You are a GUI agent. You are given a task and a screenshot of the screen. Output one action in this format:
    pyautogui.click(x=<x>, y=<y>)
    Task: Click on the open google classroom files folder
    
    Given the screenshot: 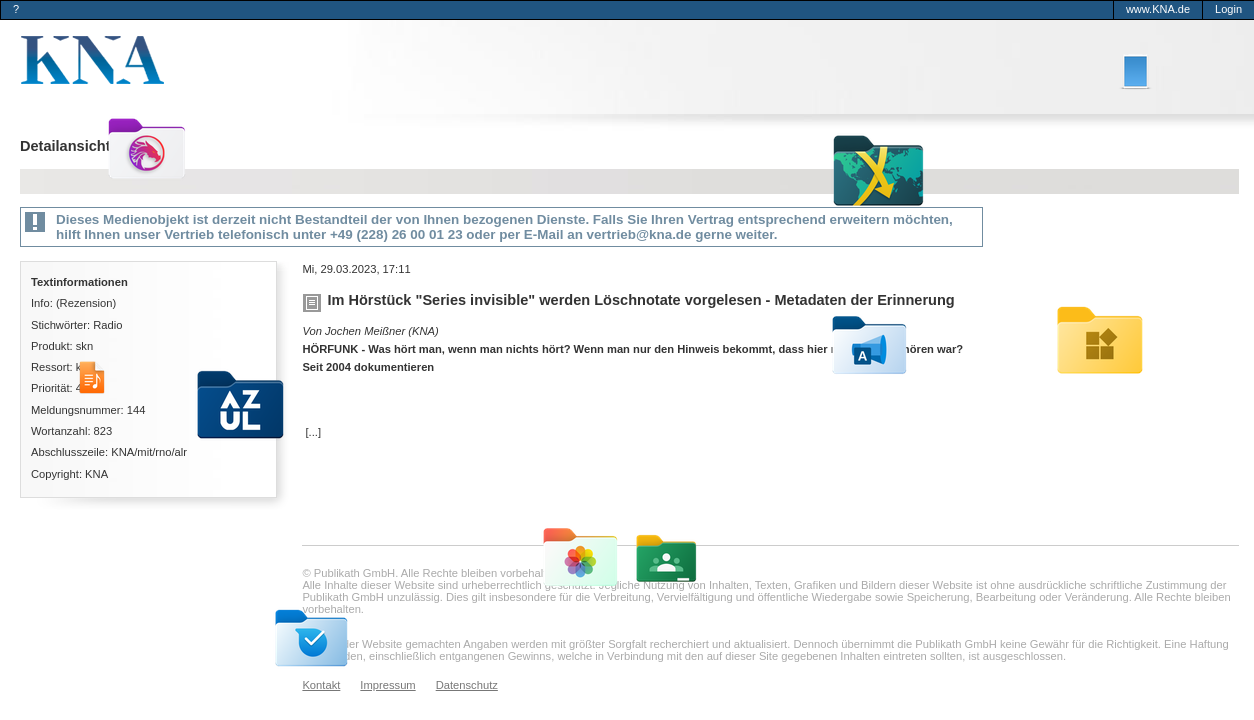 What is the action you would take?
    pyautogui.click(x=666, y=560)
    